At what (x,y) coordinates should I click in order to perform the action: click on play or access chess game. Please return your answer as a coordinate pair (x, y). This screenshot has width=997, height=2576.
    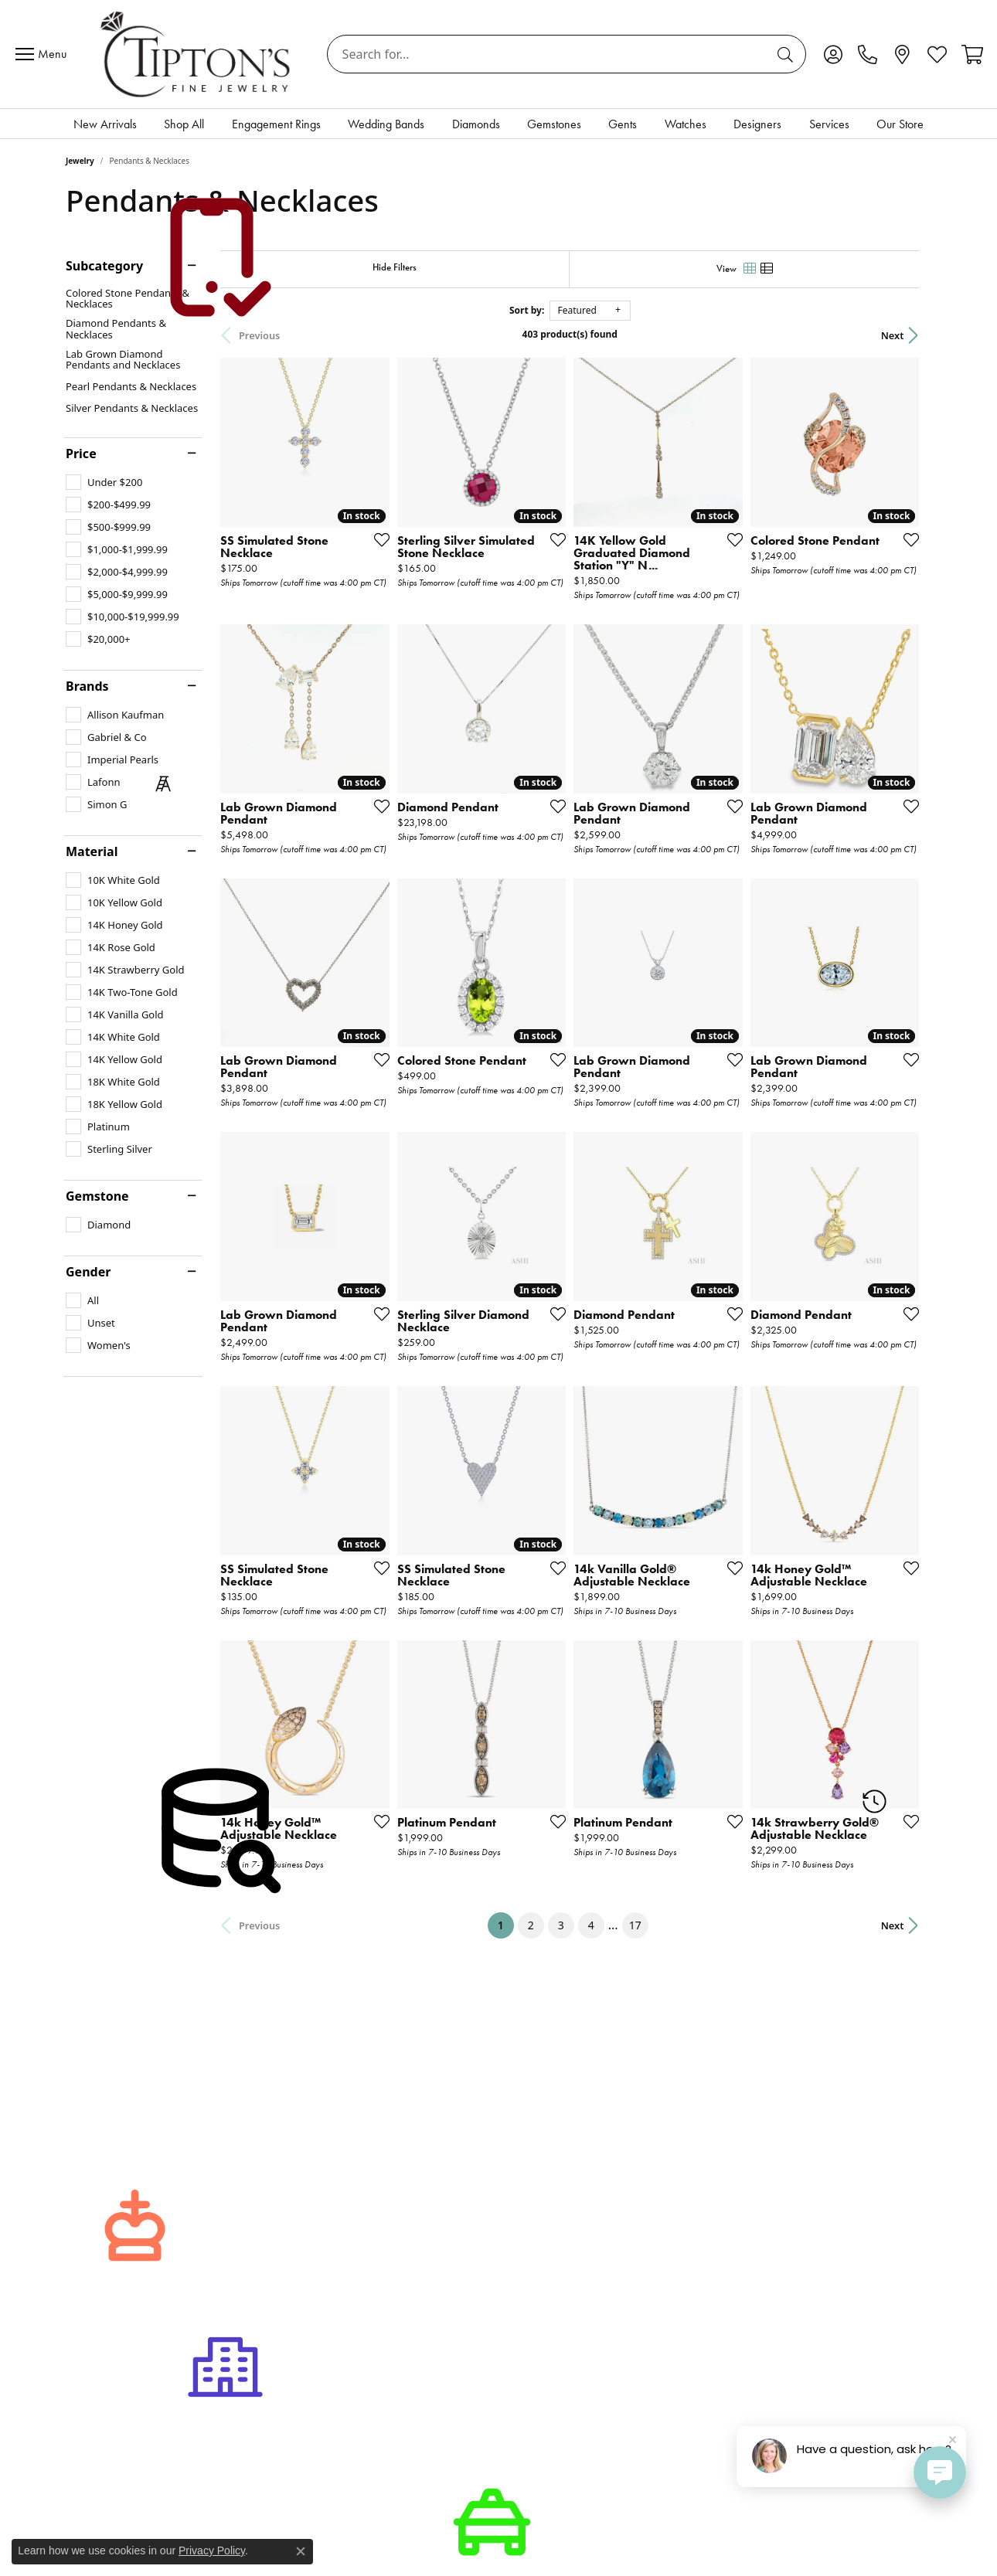
    Looking at the image, I should click on (134, 2227).